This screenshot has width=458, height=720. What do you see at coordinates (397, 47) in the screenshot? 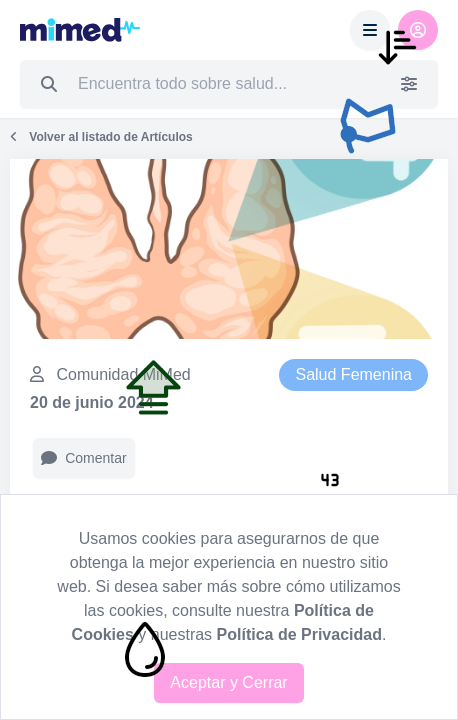
I see `sort items from smallest to largest` at bounding box center [397, 47].